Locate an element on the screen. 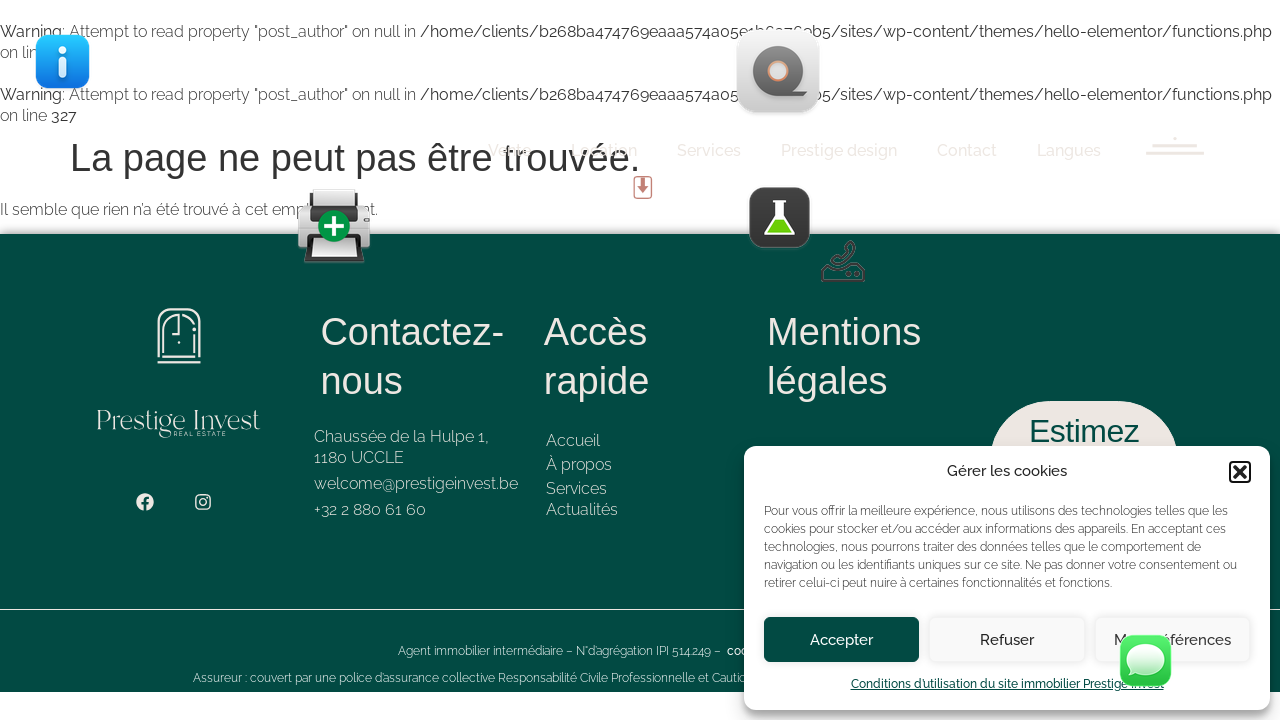  open science or chemistry application is located at coordinates (779, 217).